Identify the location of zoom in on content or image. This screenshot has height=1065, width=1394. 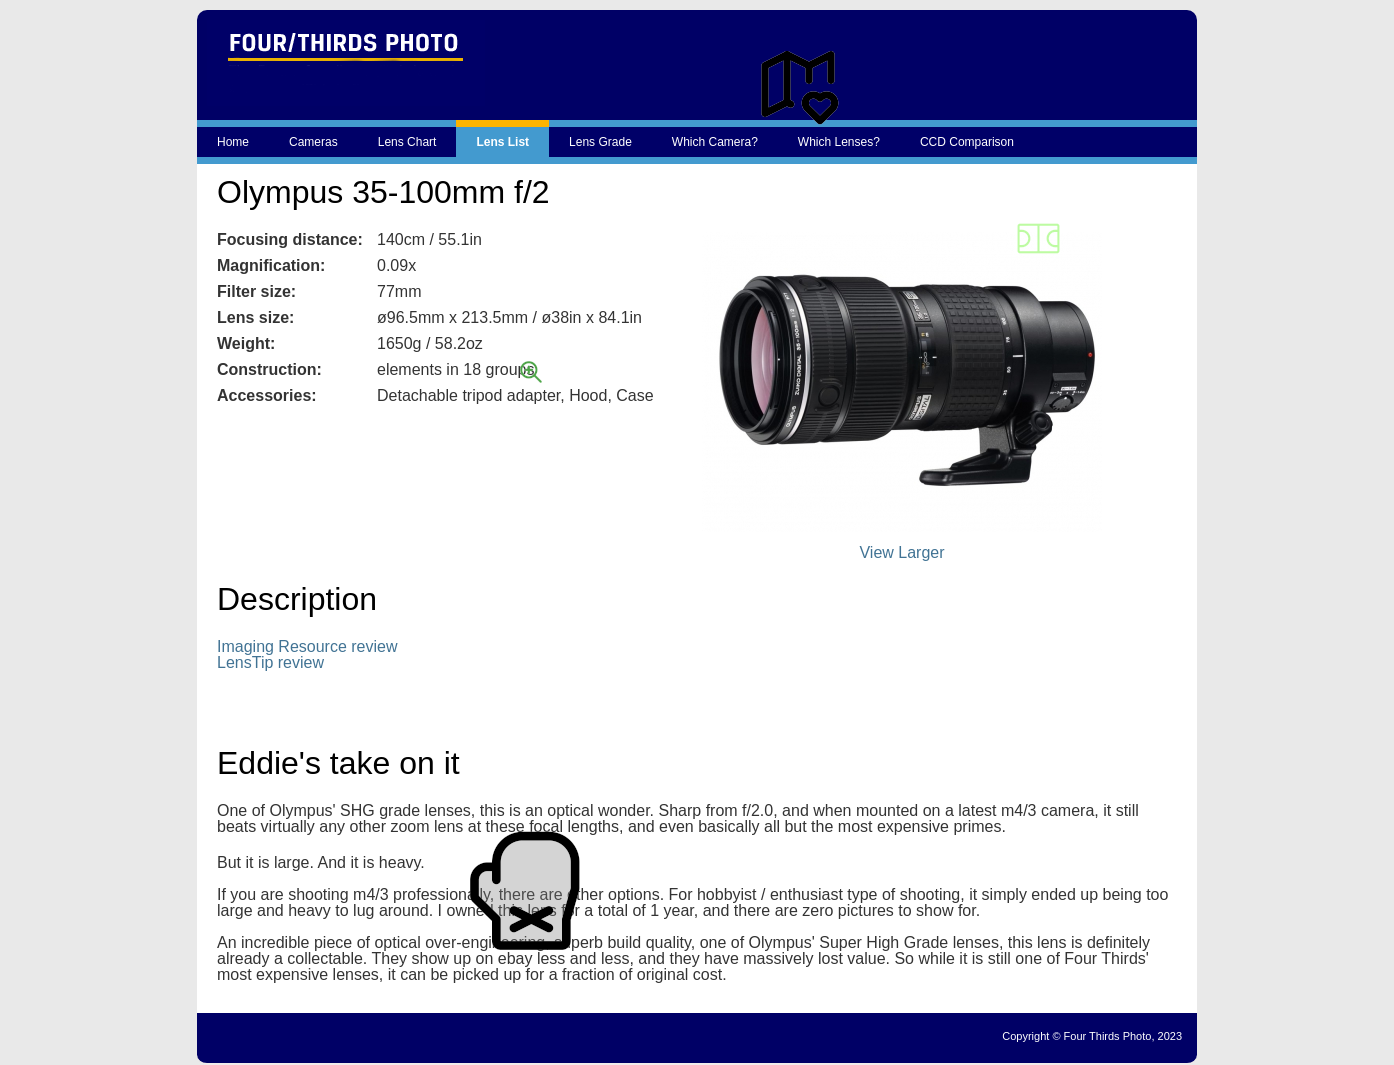
(531, 372).